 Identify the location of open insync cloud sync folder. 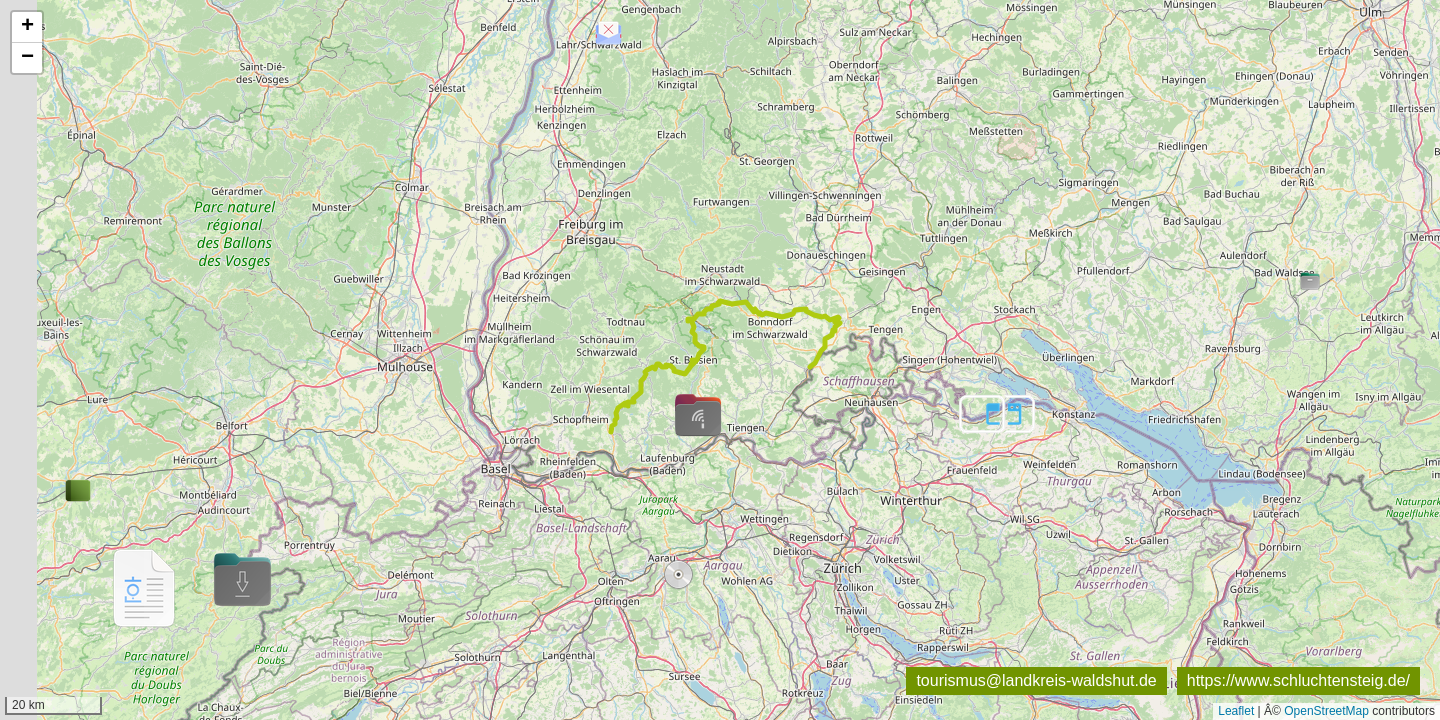
(698, 415).